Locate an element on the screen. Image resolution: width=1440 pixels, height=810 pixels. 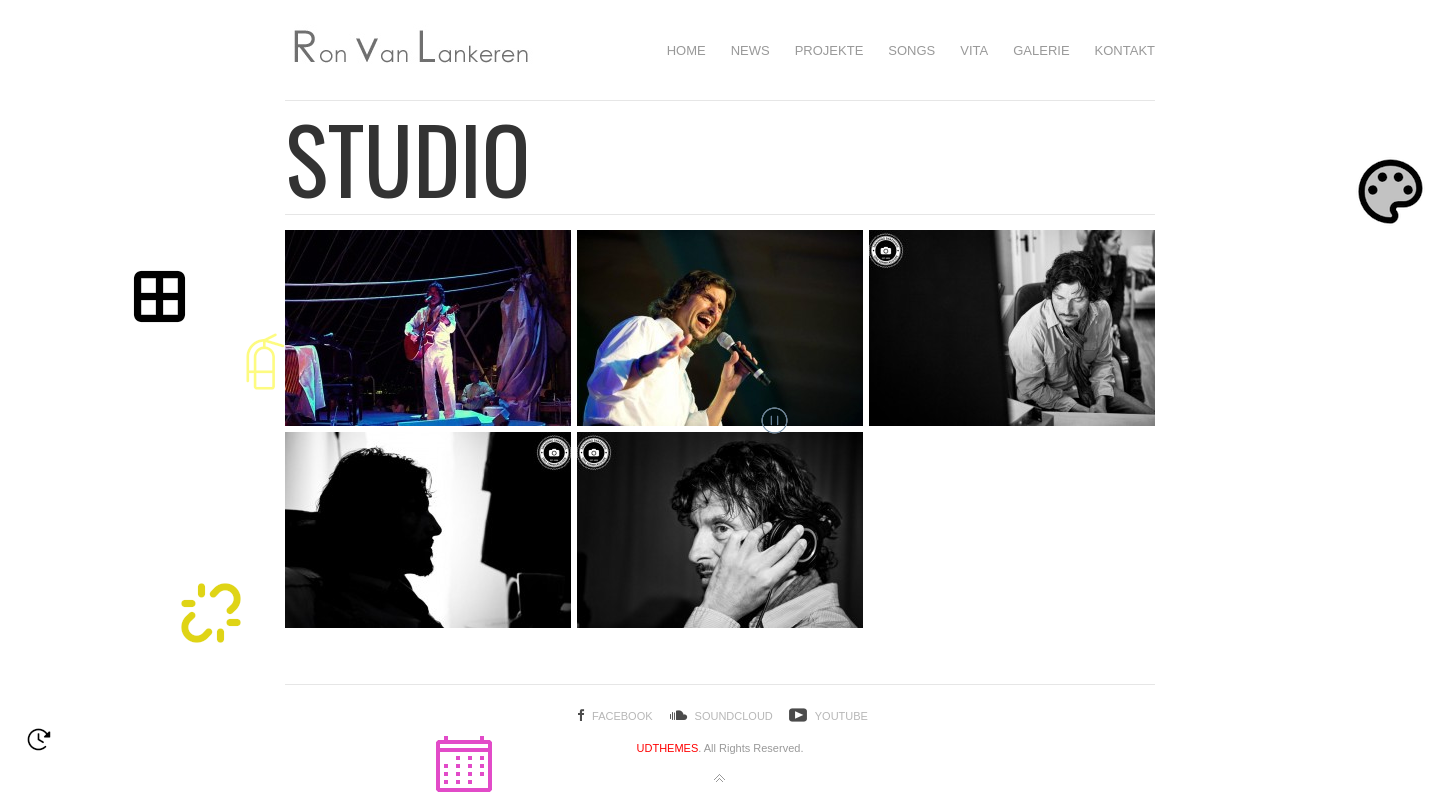
open color picker or theme options is located at coordinates (1390, 191).